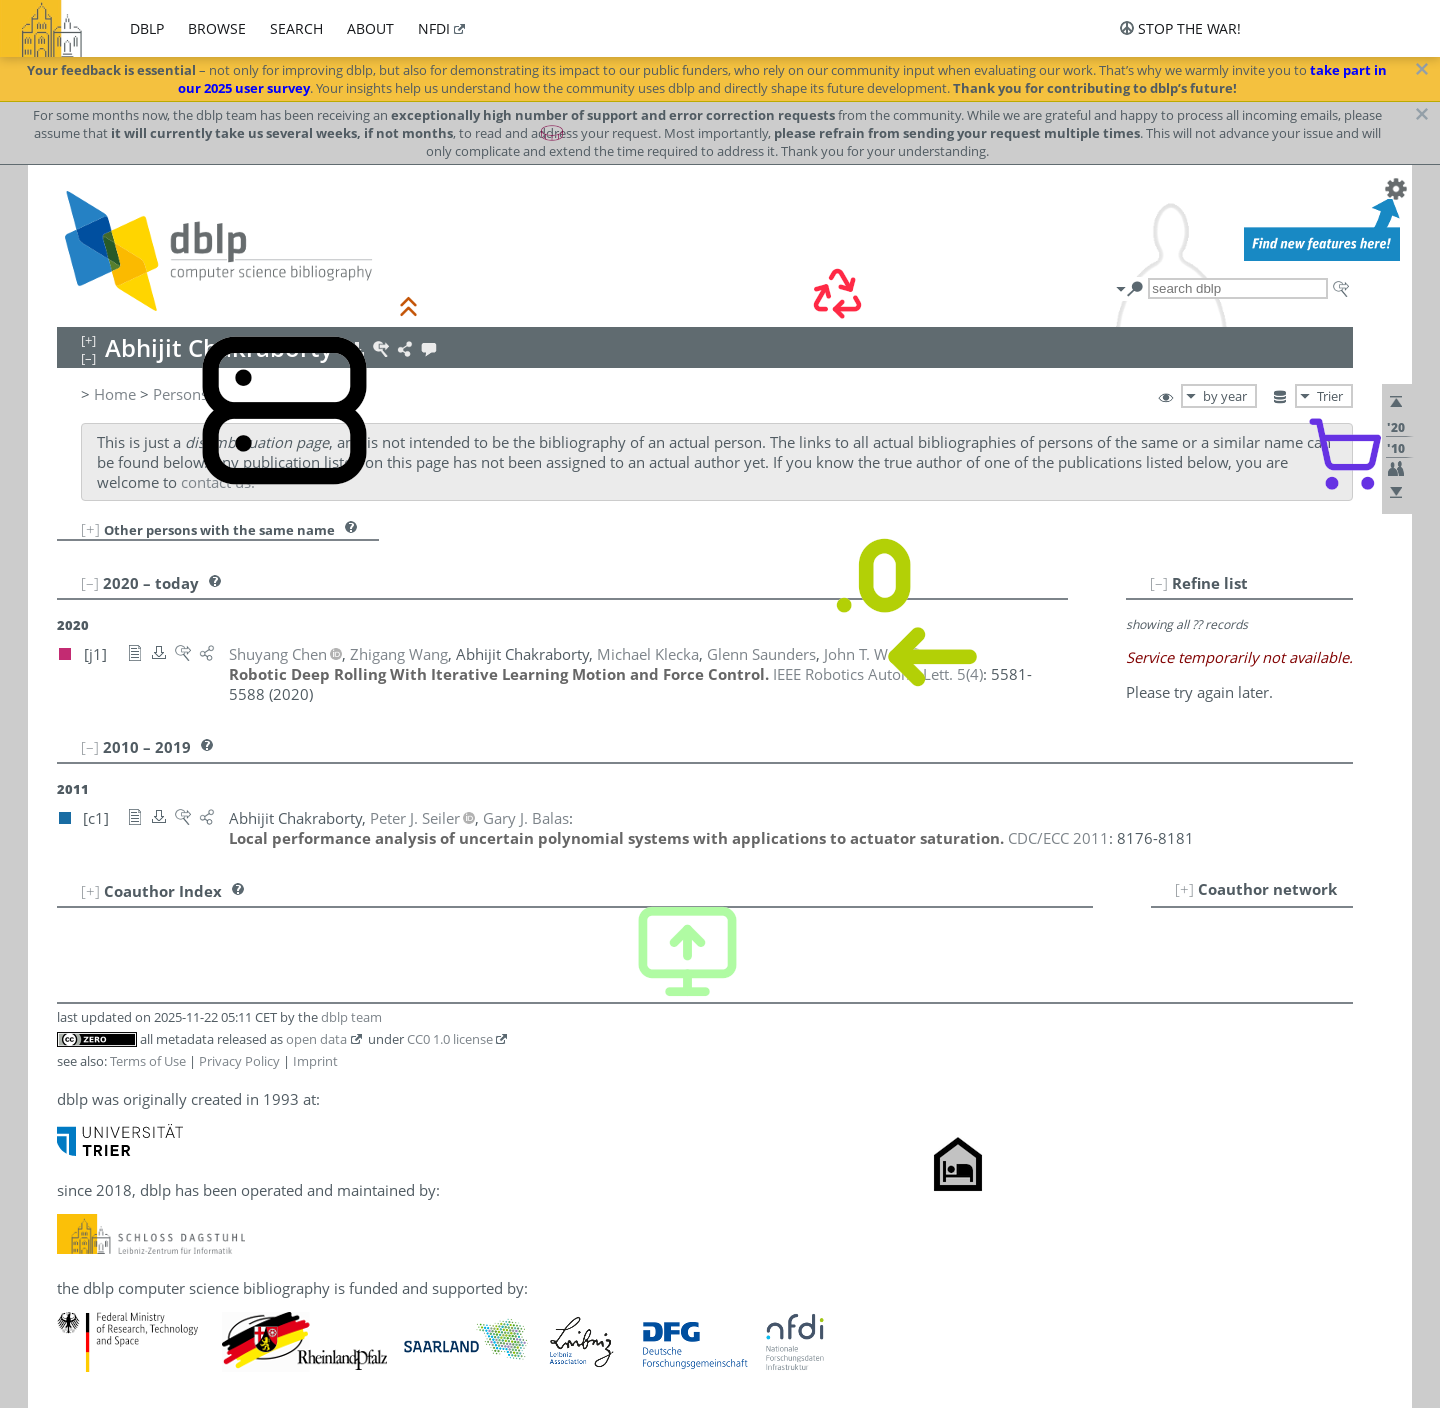 The height and width of the screenshot is (1408, 1440). Describe the element at coordinates (408, 306) in the screenshot. I see `scroll to top of page` at that location.